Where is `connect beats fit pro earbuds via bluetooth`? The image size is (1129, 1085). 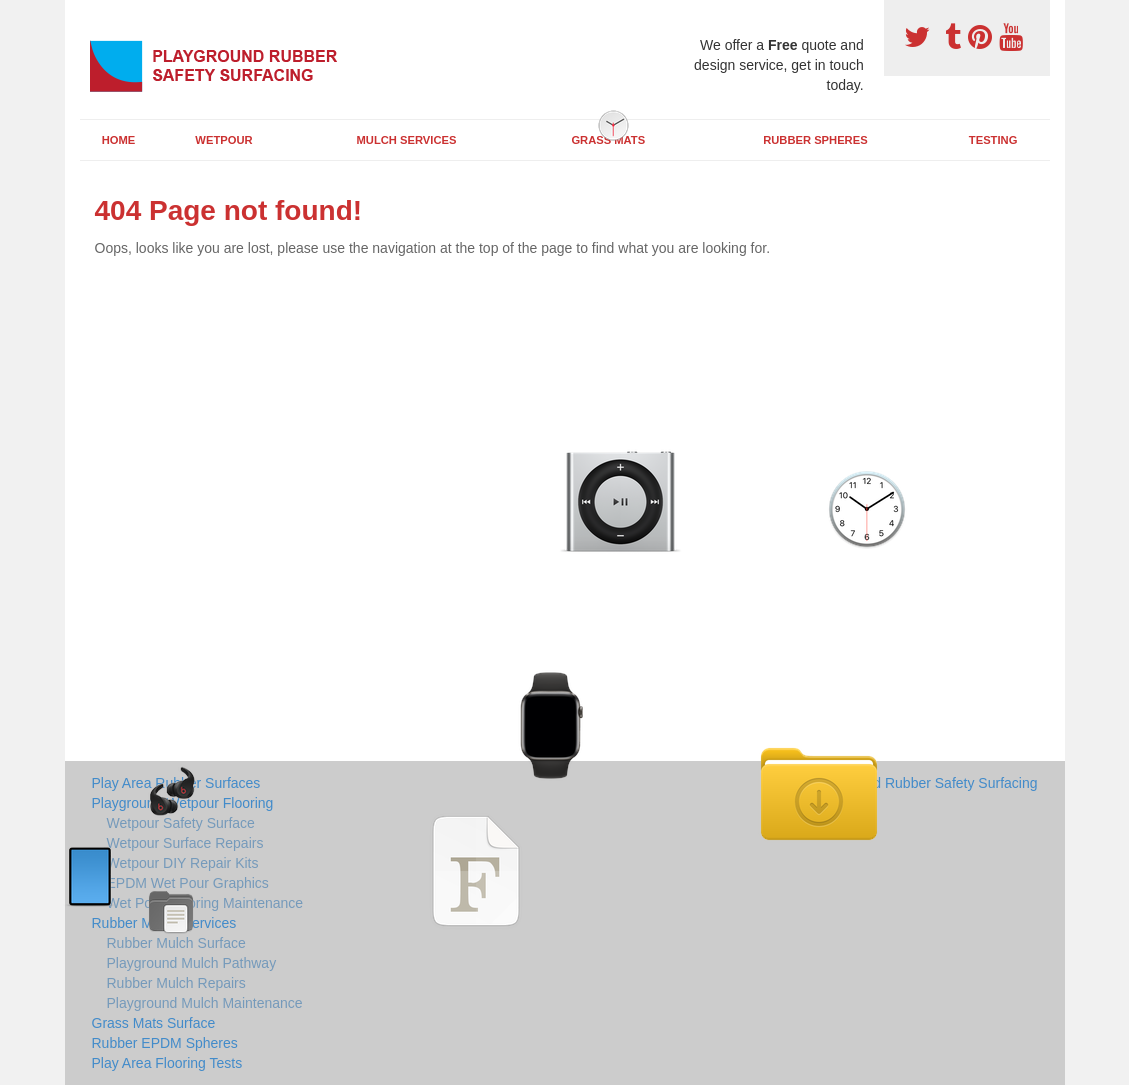
connect beats fit pro earbuds via bluetooth is located at coordinates (172, 792).